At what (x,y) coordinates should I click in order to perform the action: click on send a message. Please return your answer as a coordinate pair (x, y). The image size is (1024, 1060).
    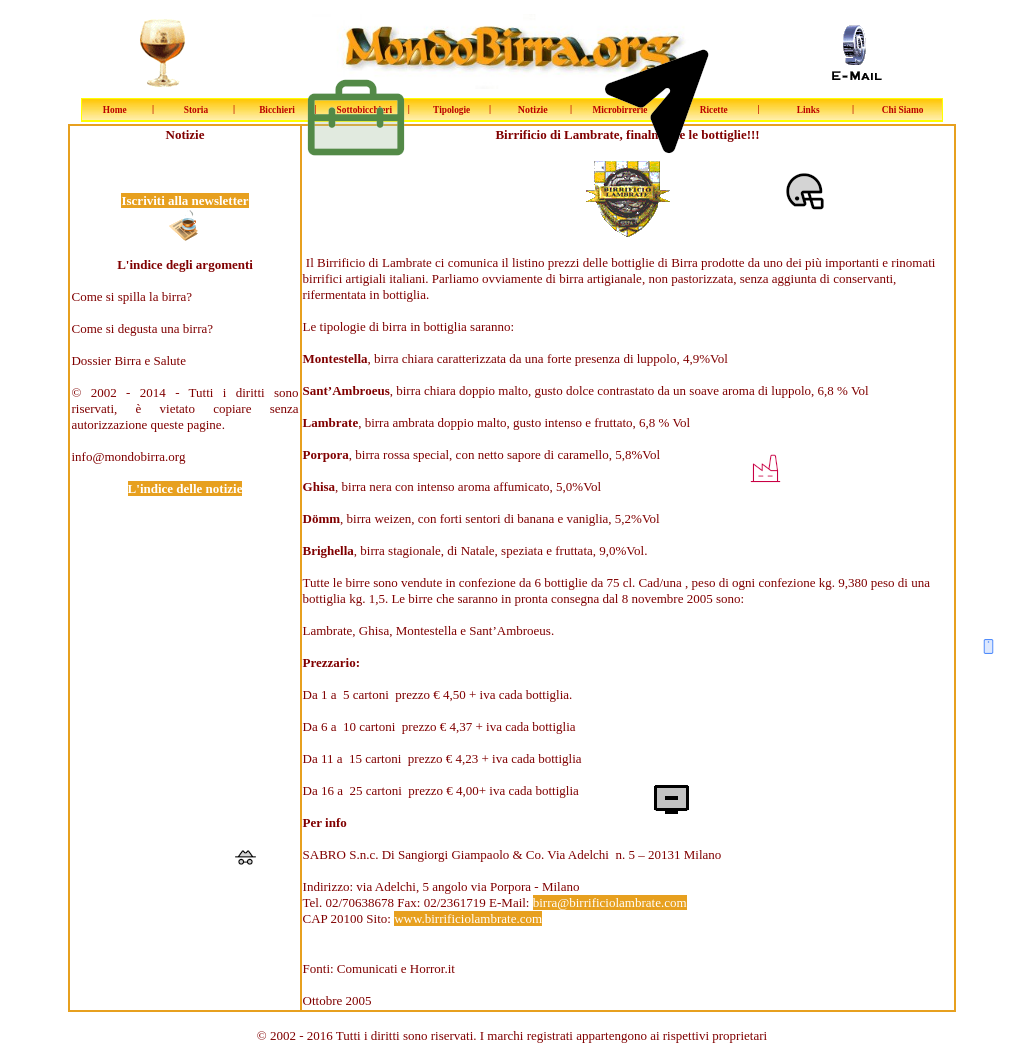
    Looking at the image, I should click on (655, 102).